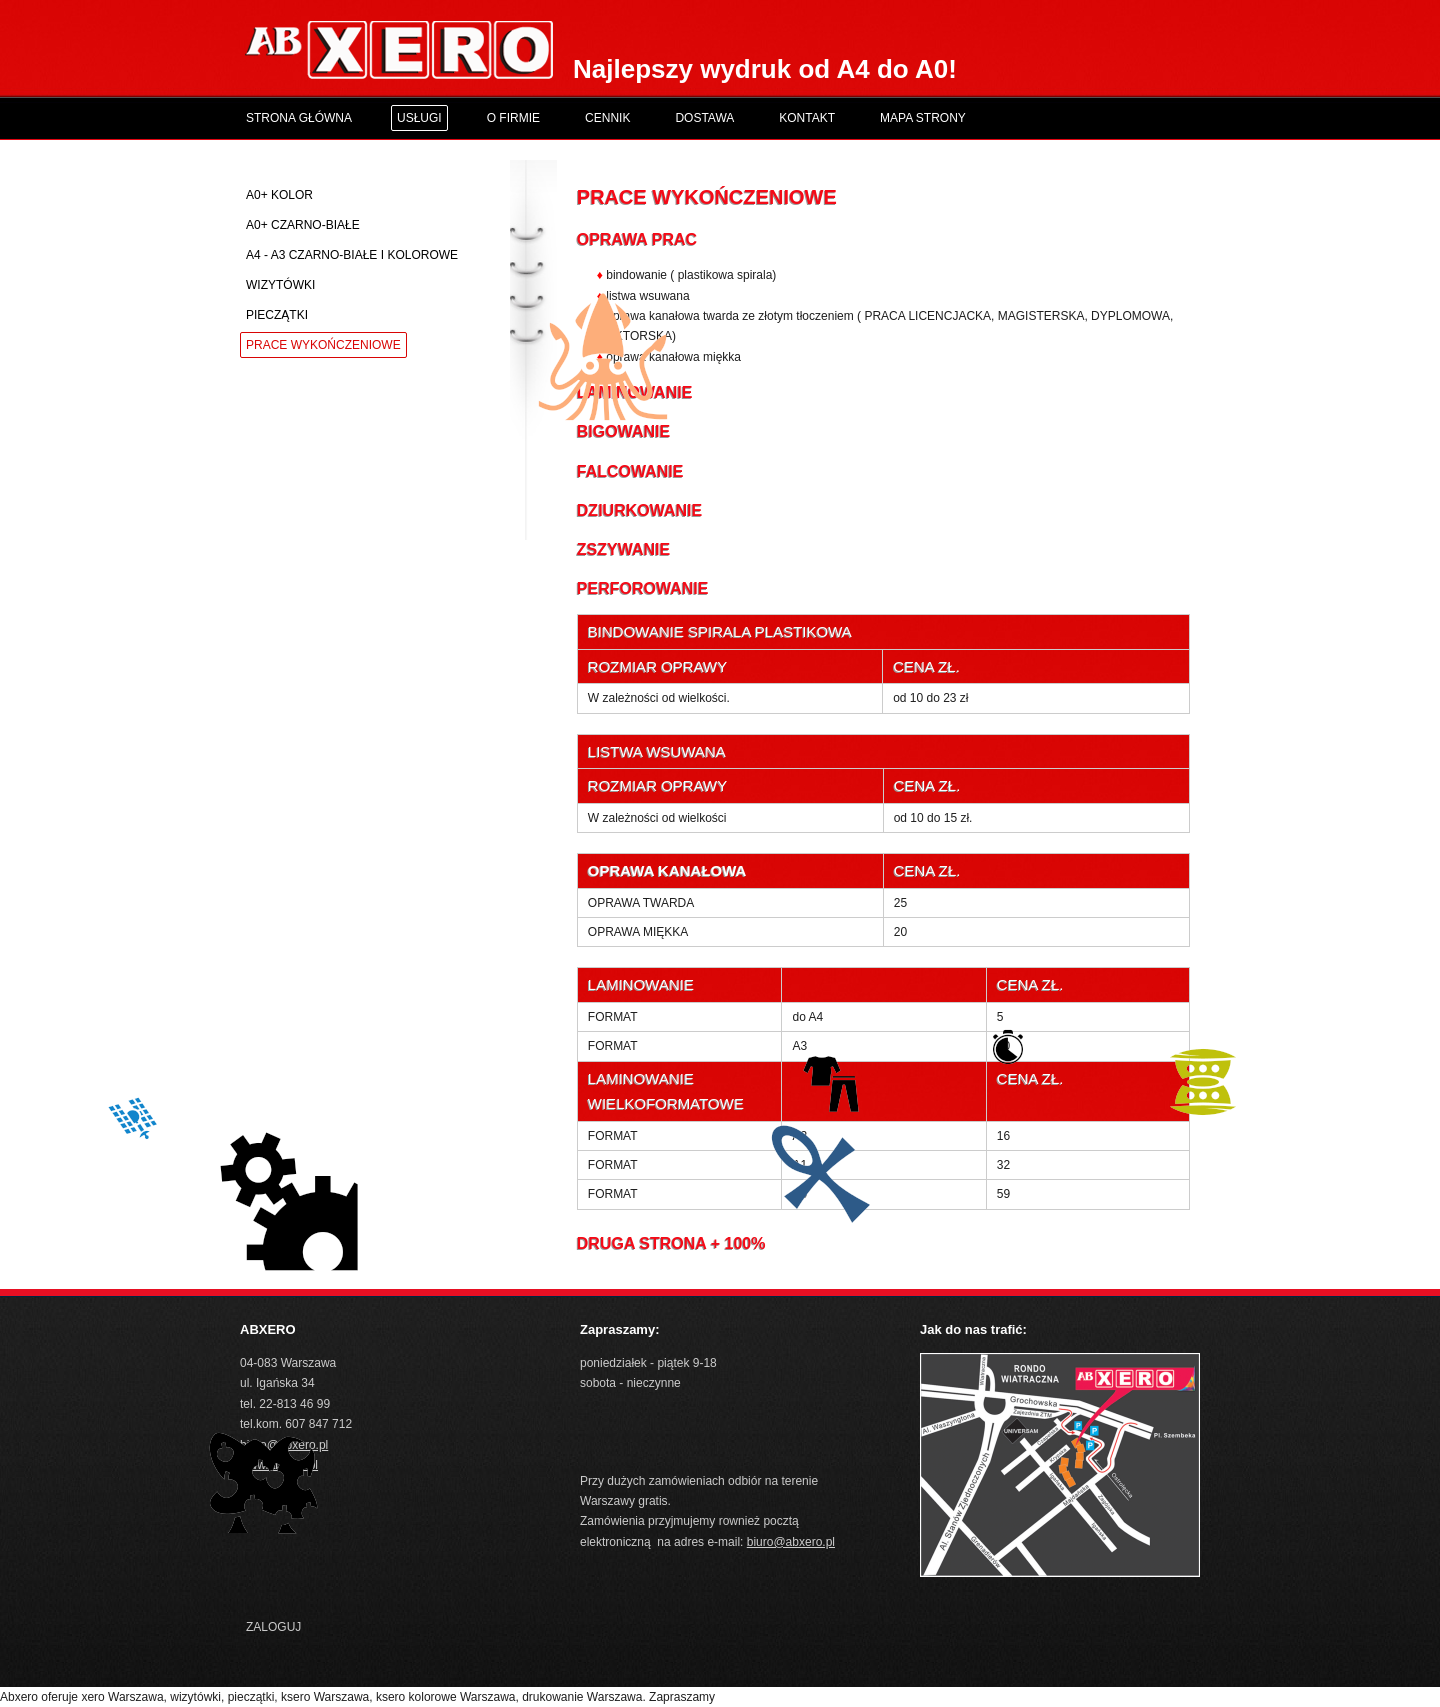 The width and height of the screenshot is (1440, 1707). I want to click on collect or harvest berries, so click(263, 1479).